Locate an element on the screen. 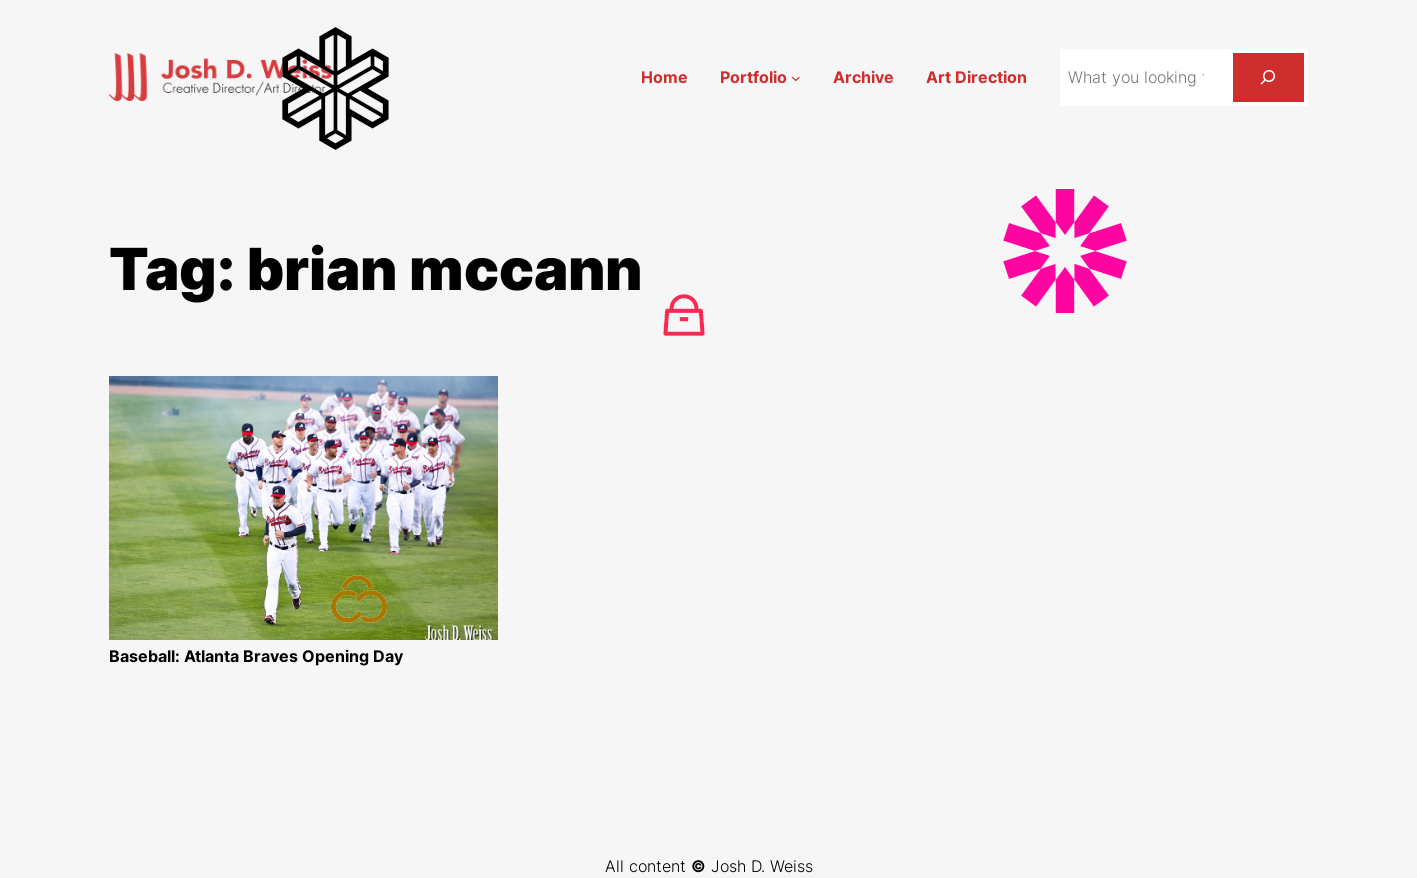 This screenshot has height=878, width=1417. JSON Web Tokens (JWT) technology or integration is located at coordinates (1065, 251).